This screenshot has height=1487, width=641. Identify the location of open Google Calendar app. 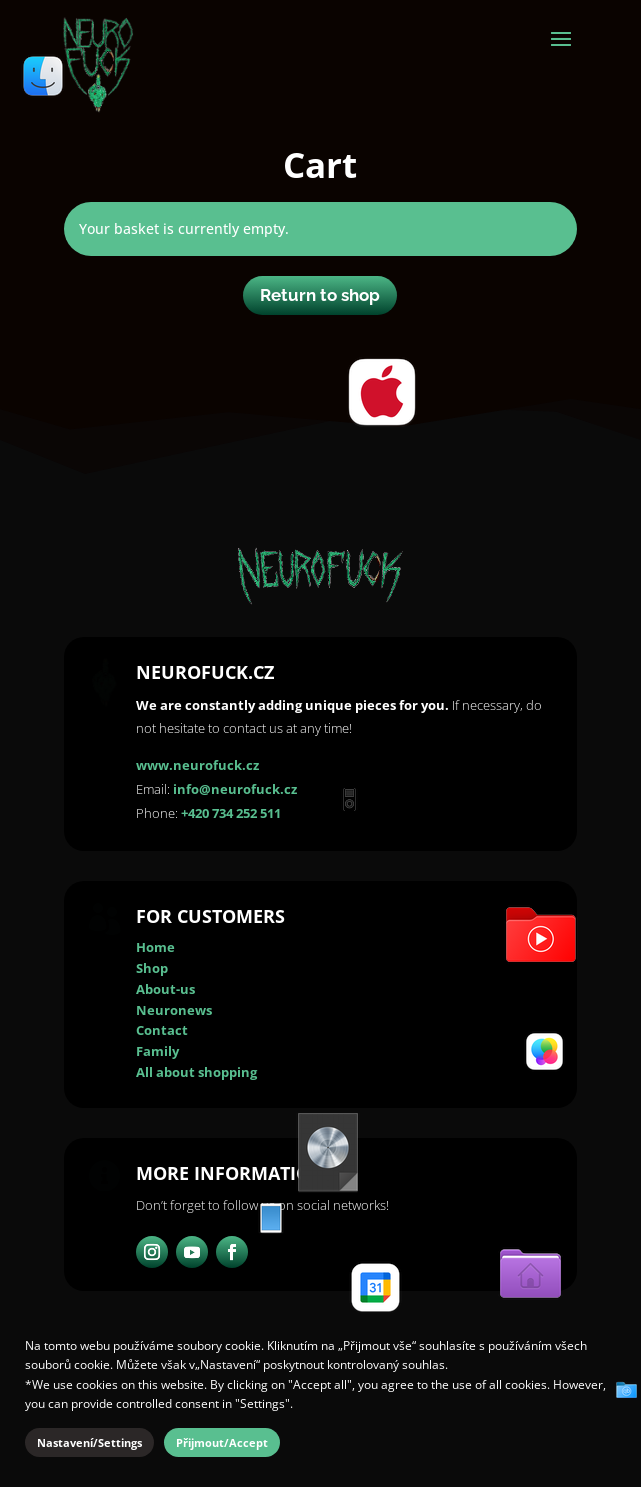
(375, 1287).